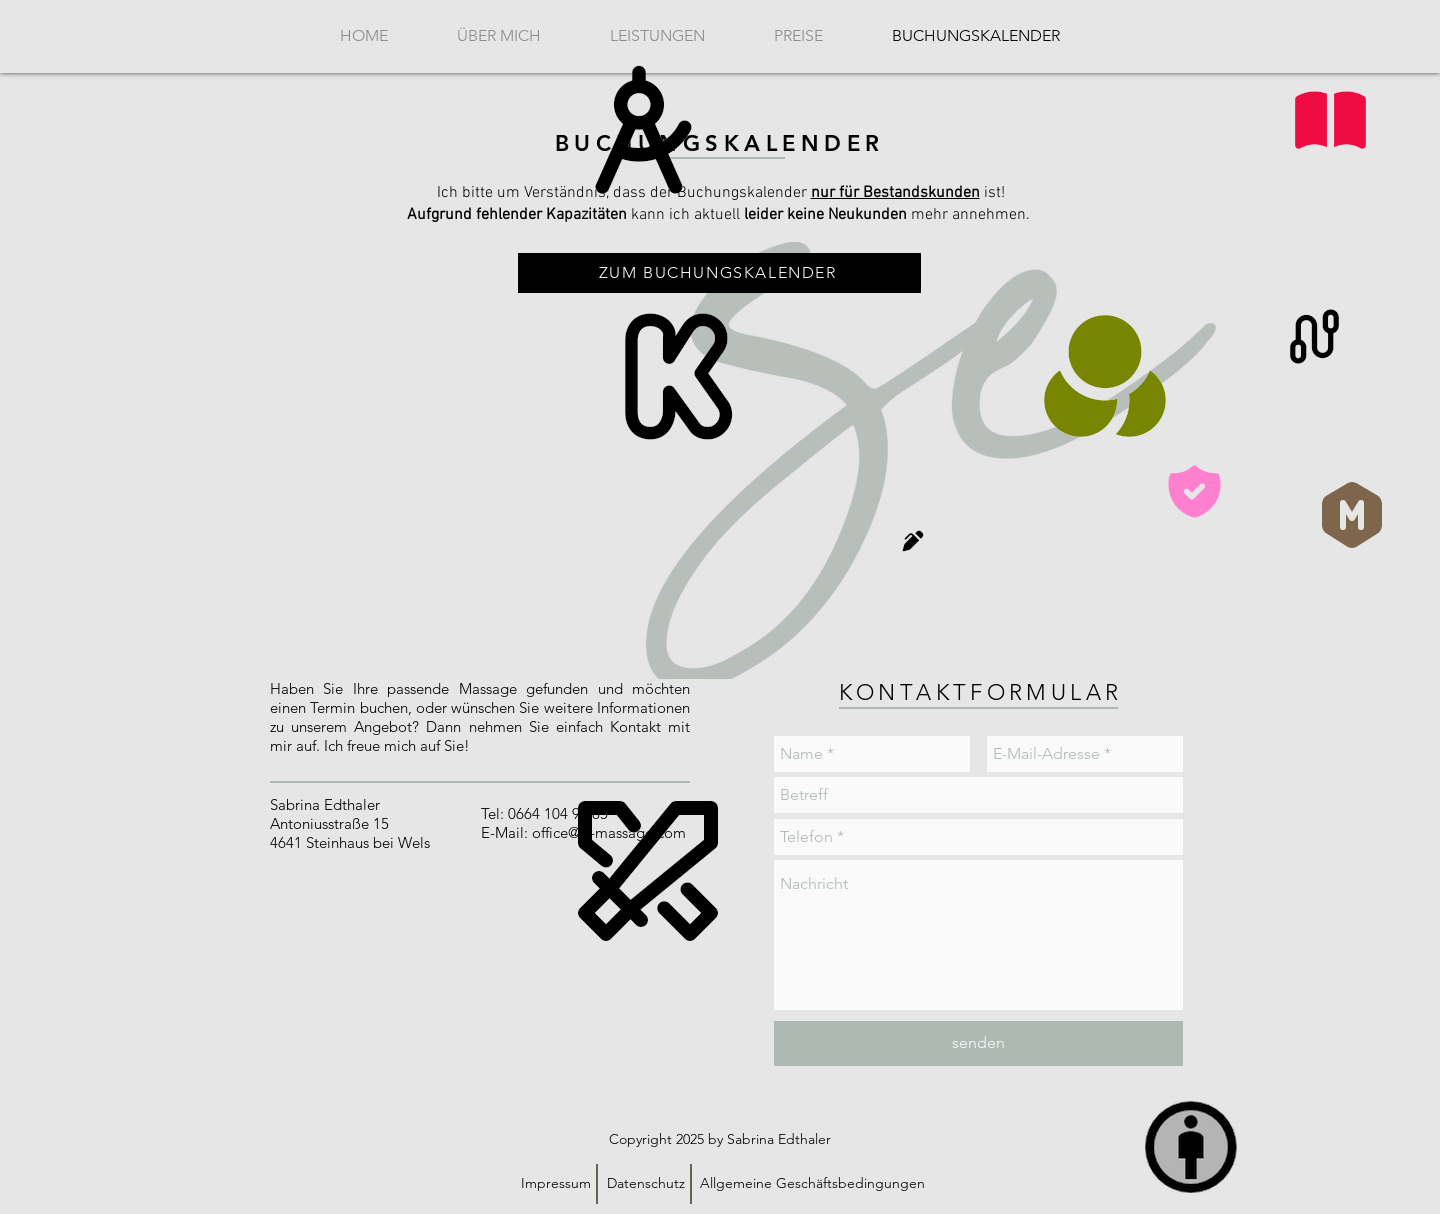 Image resolution: width=1440 pixels, height=1214 pixels. I want to click on link to Kickstarter profile or campaign, so click(675, 376).